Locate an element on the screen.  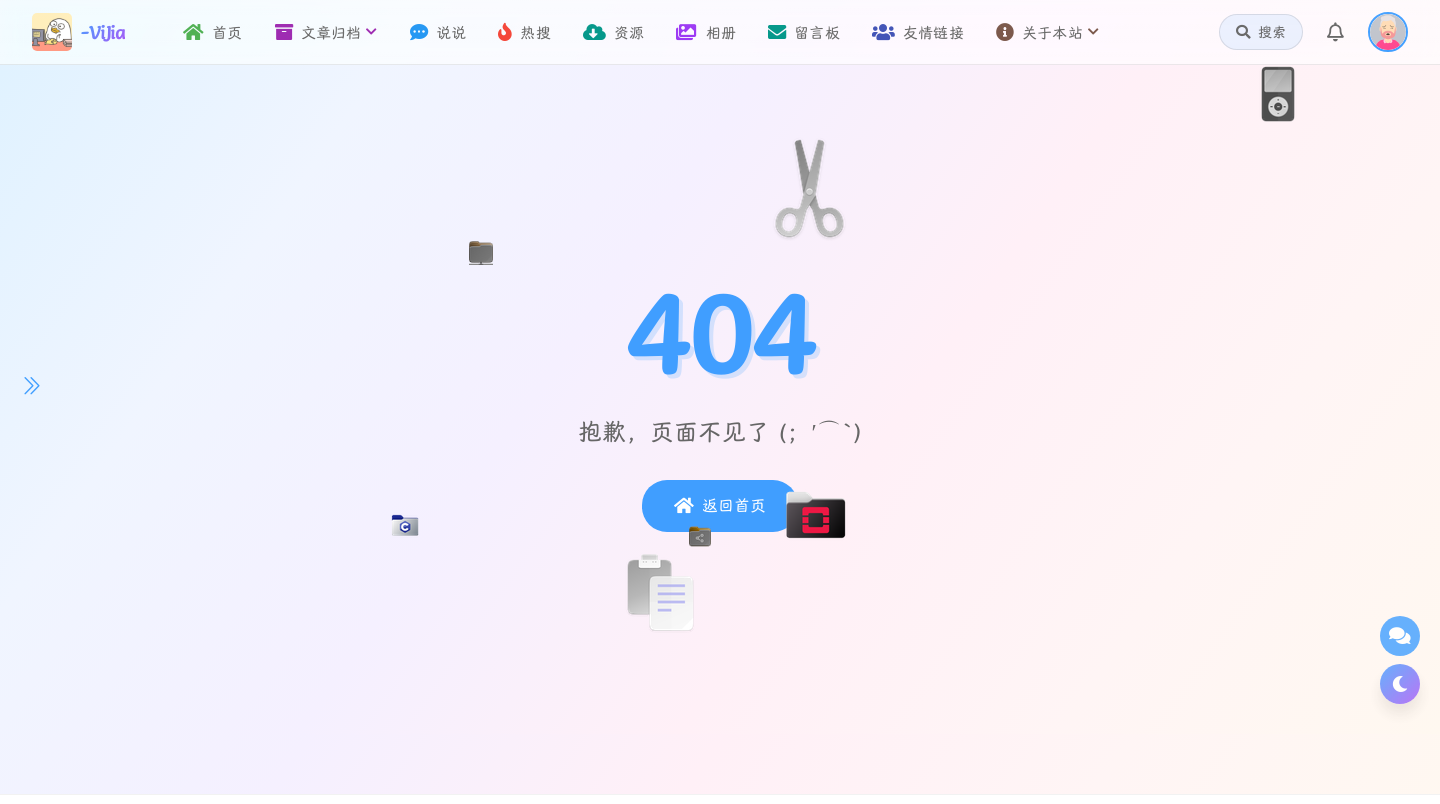
open folder containing C programming files is located at coordinates (405, 526).